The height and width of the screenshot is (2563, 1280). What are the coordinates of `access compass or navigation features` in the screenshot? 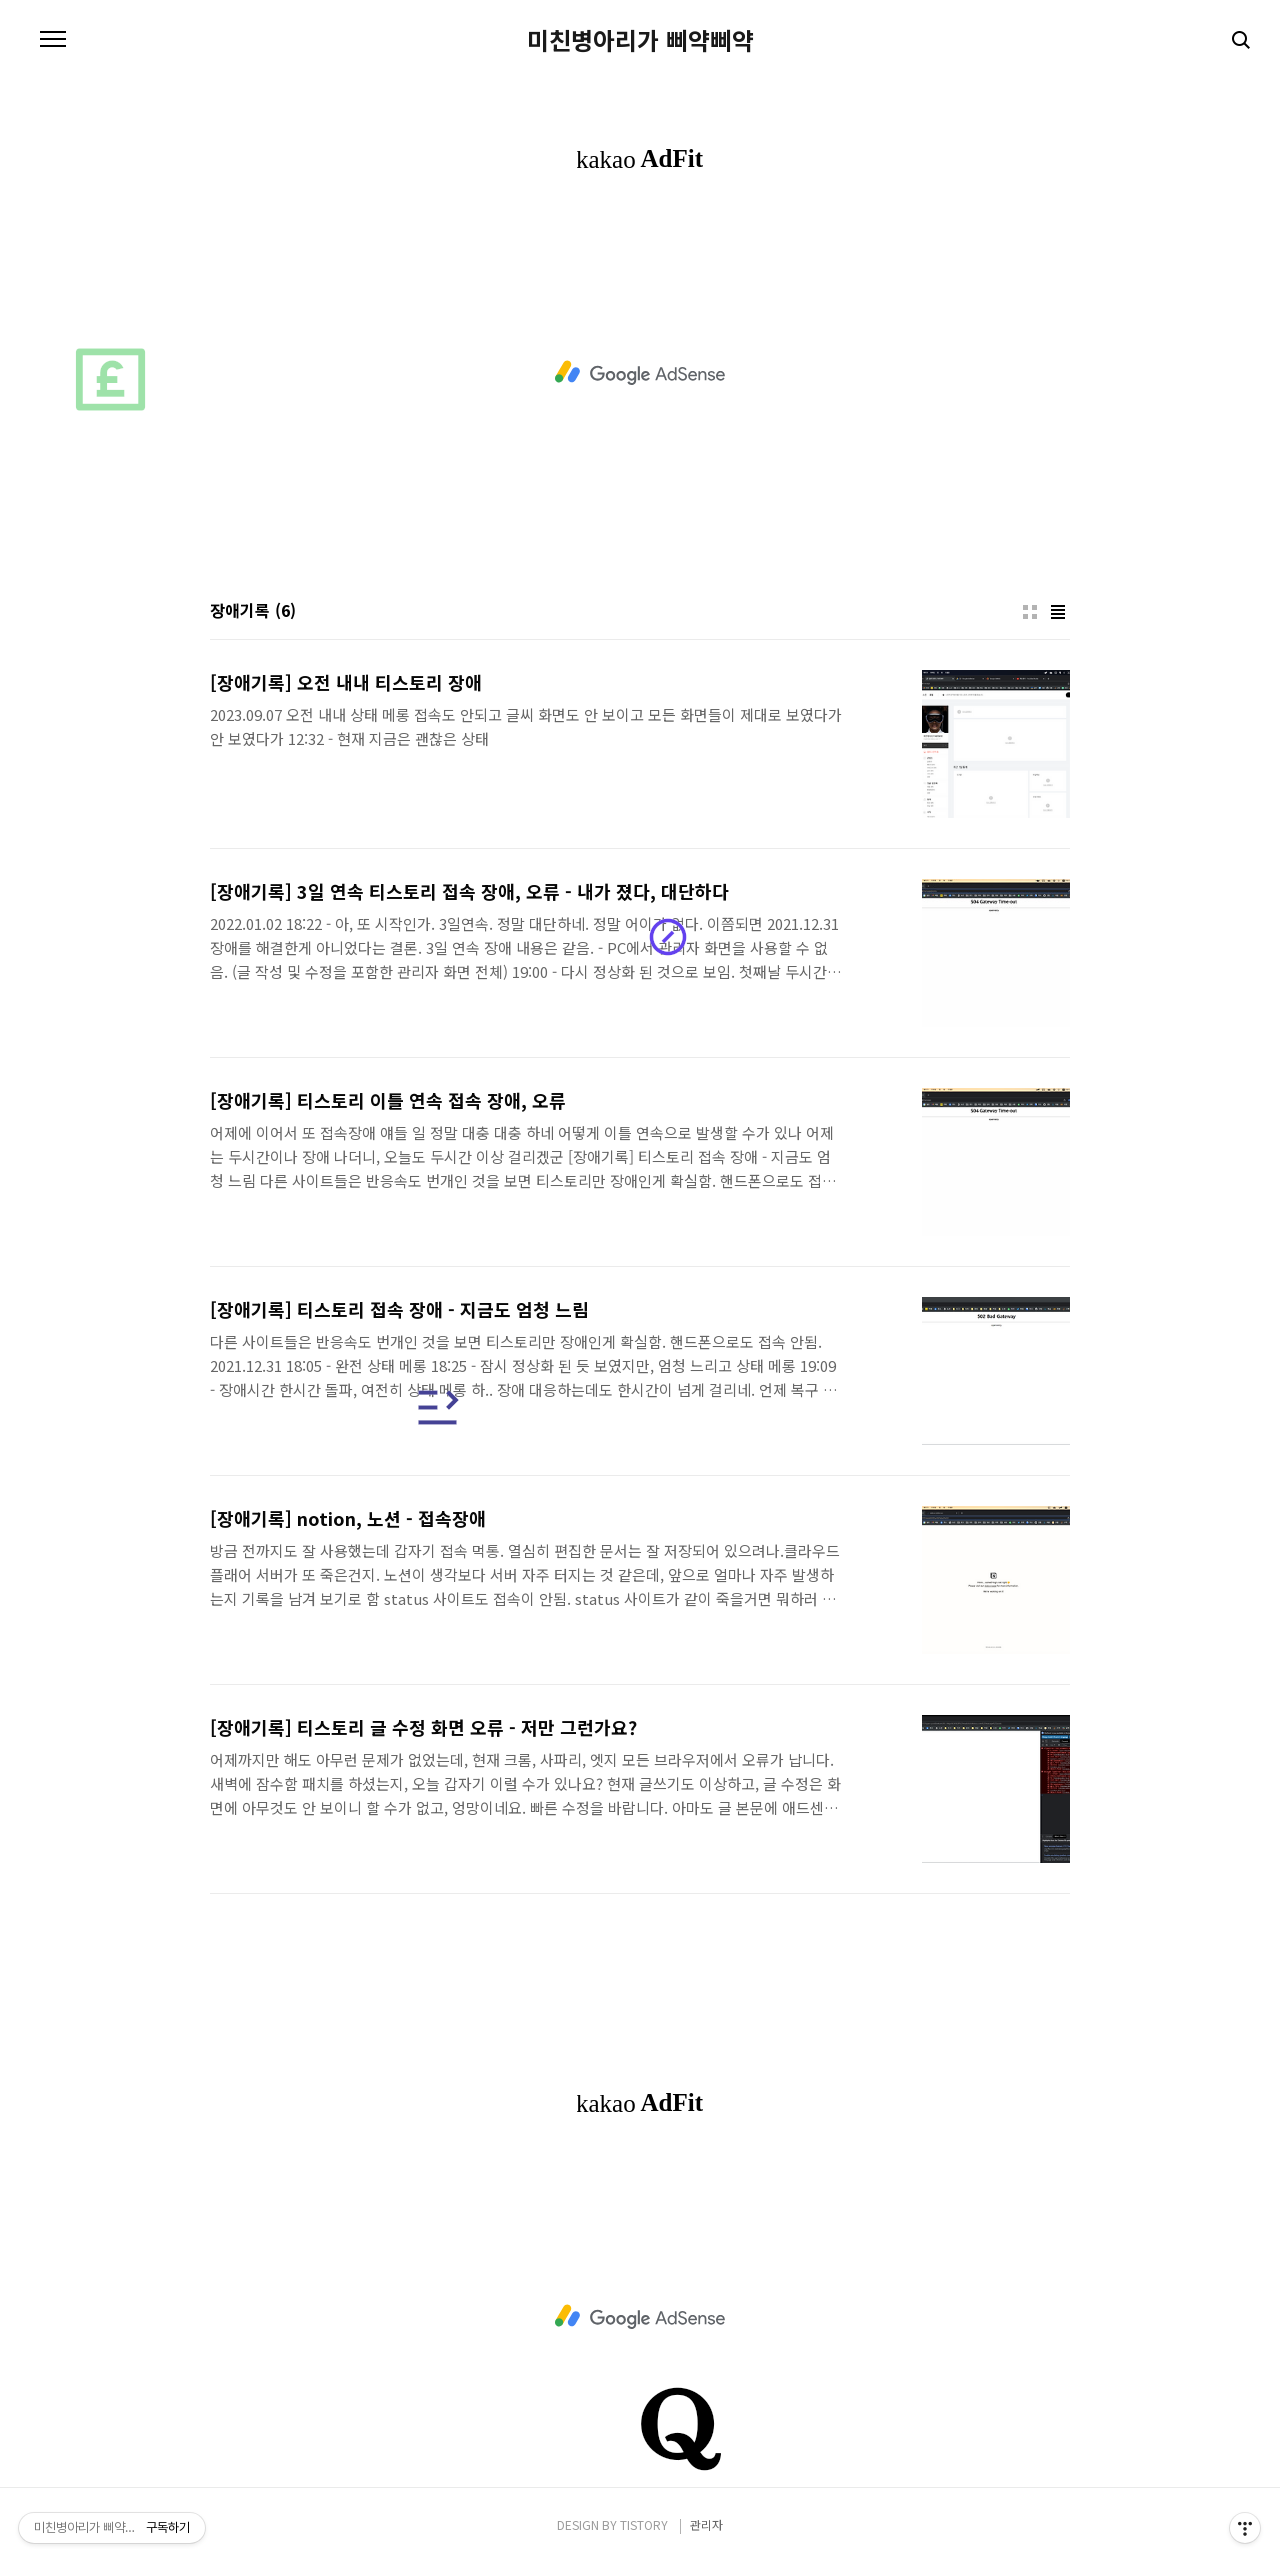 It's located at (668, 937).